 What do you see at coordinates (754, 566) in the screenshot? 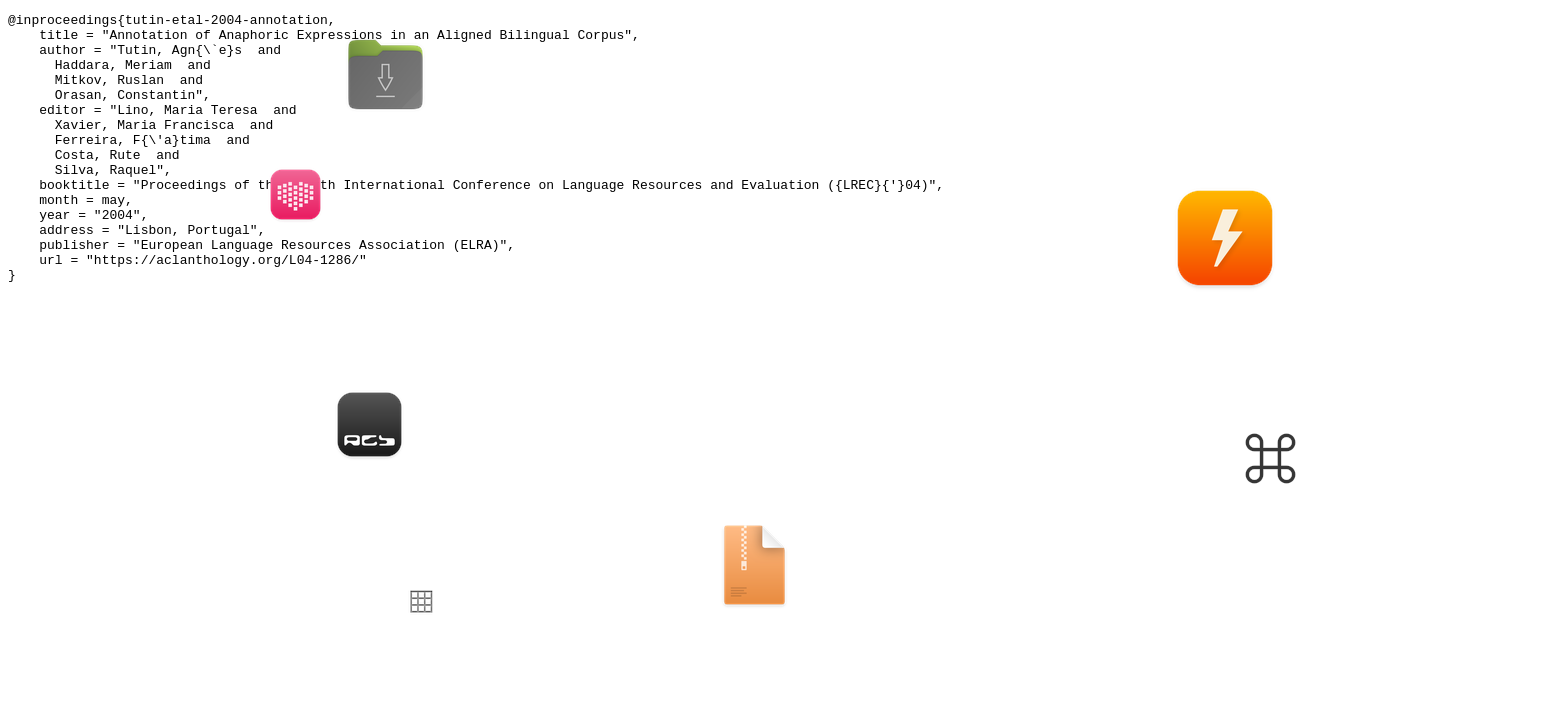
I see `a compressed or archived file package` at bounding box center [754, 566].